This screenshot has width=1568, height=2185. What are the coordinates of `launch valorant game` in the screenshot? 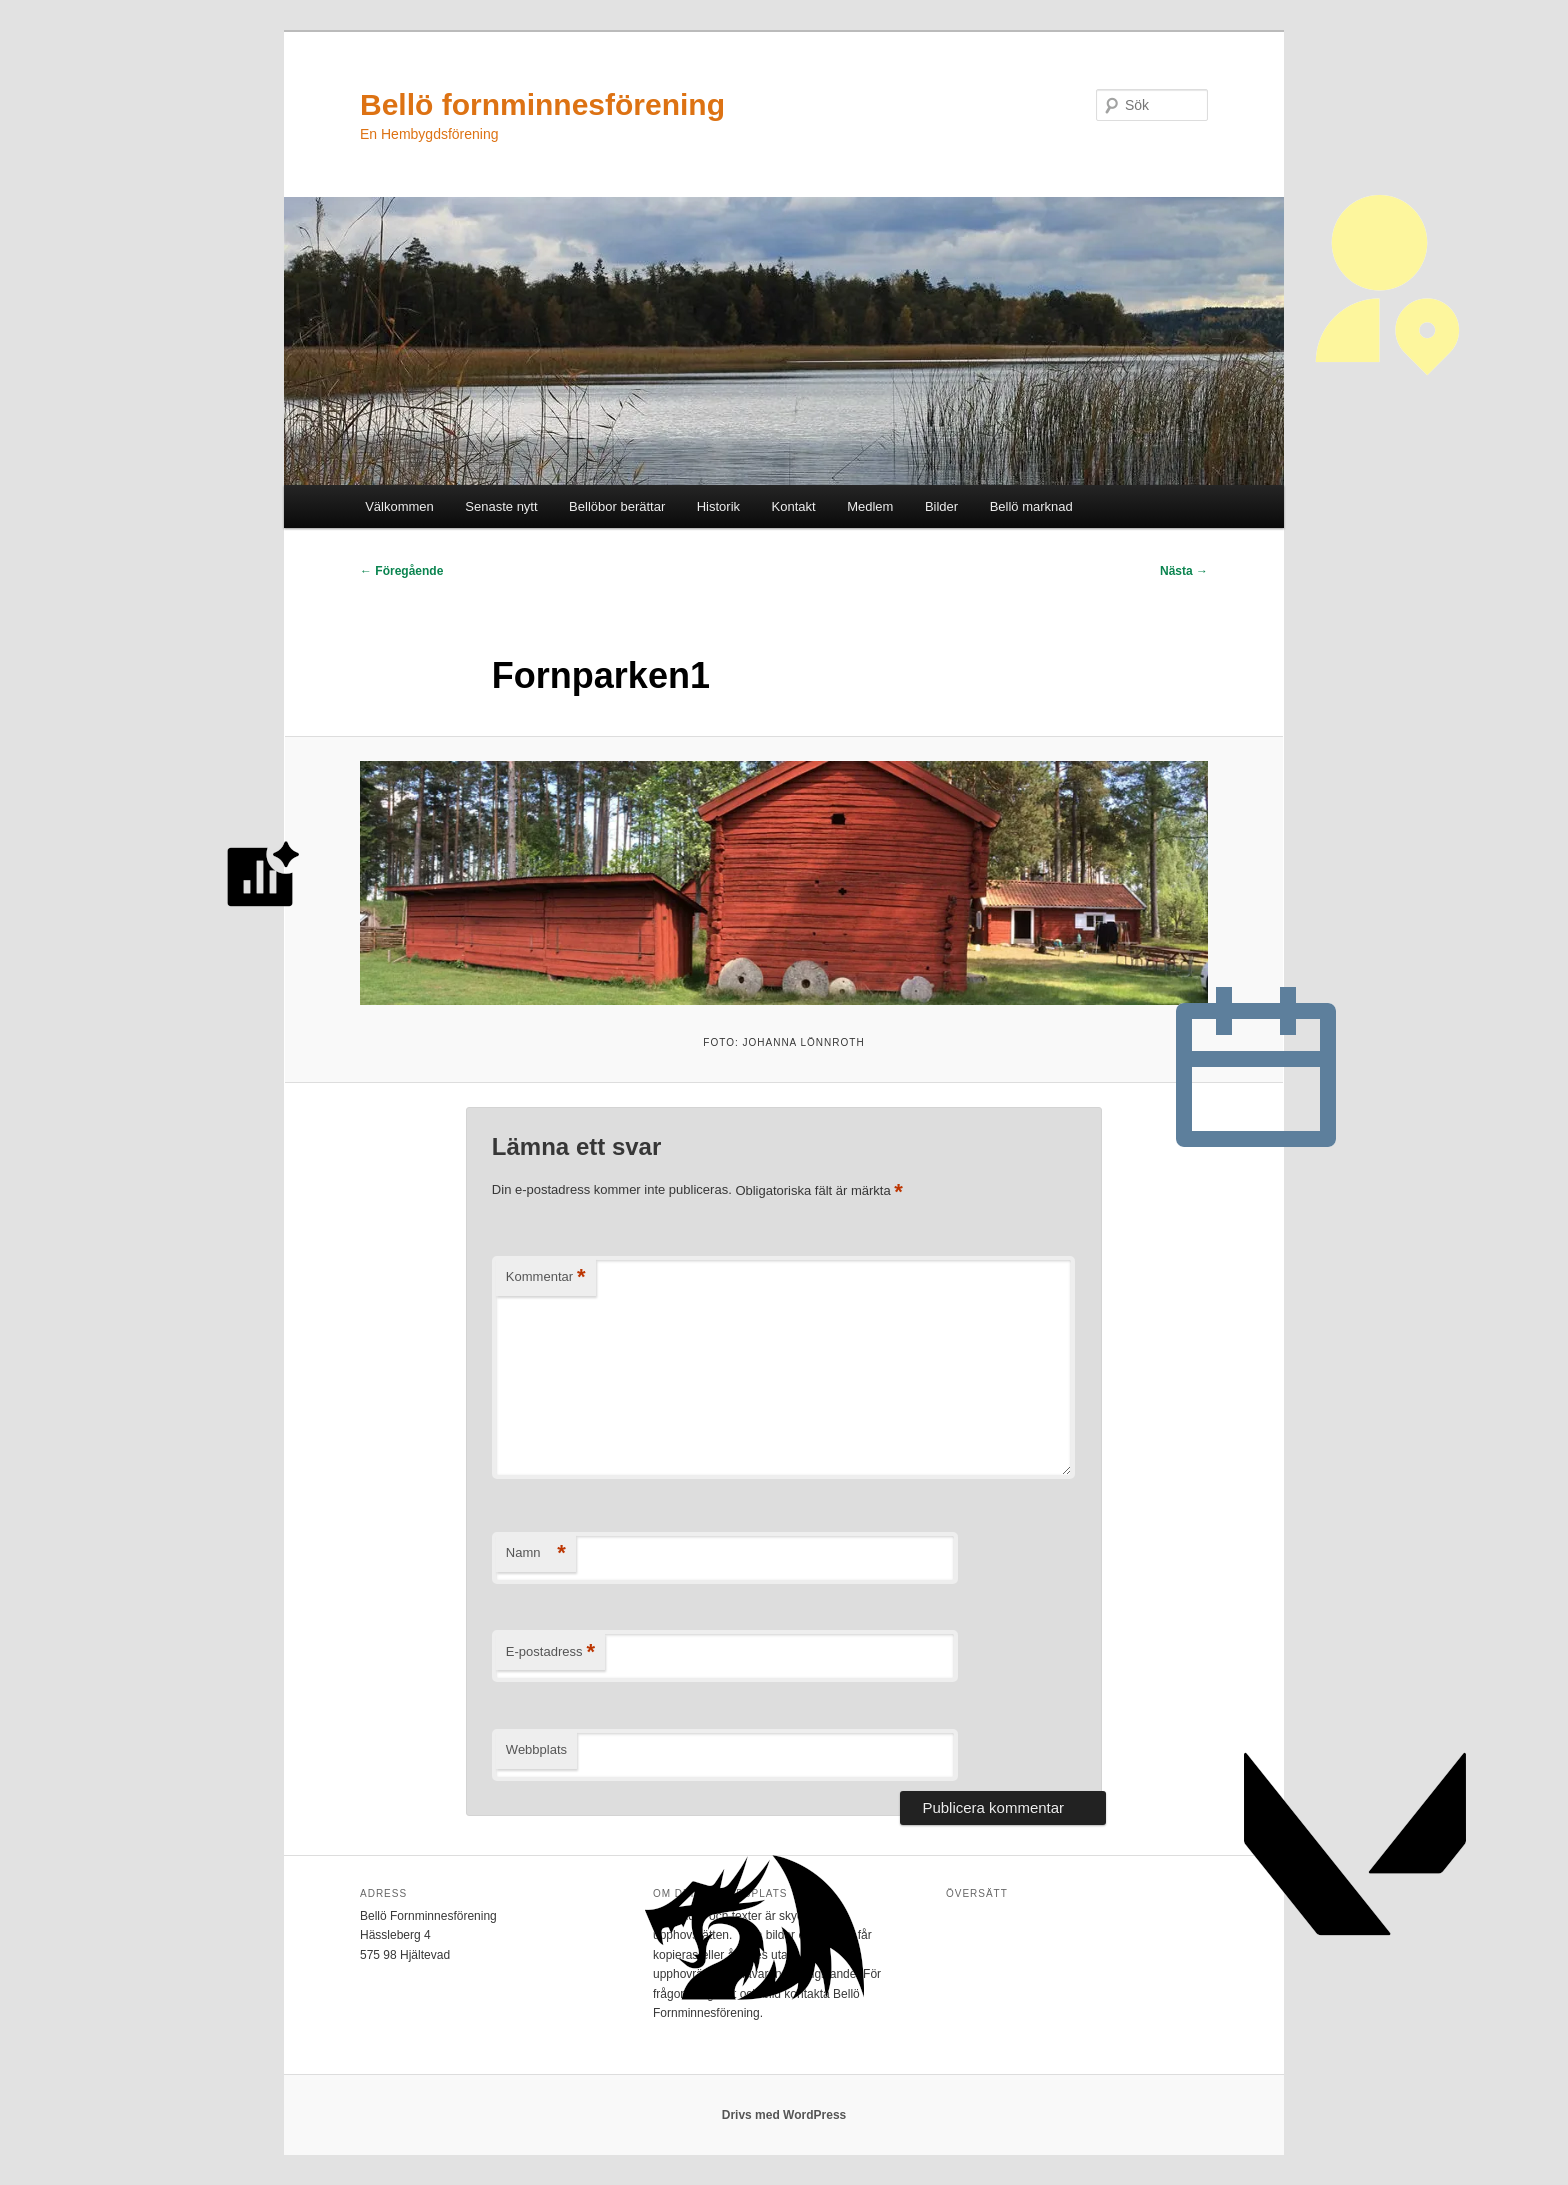 It's located at (1355, 1844).